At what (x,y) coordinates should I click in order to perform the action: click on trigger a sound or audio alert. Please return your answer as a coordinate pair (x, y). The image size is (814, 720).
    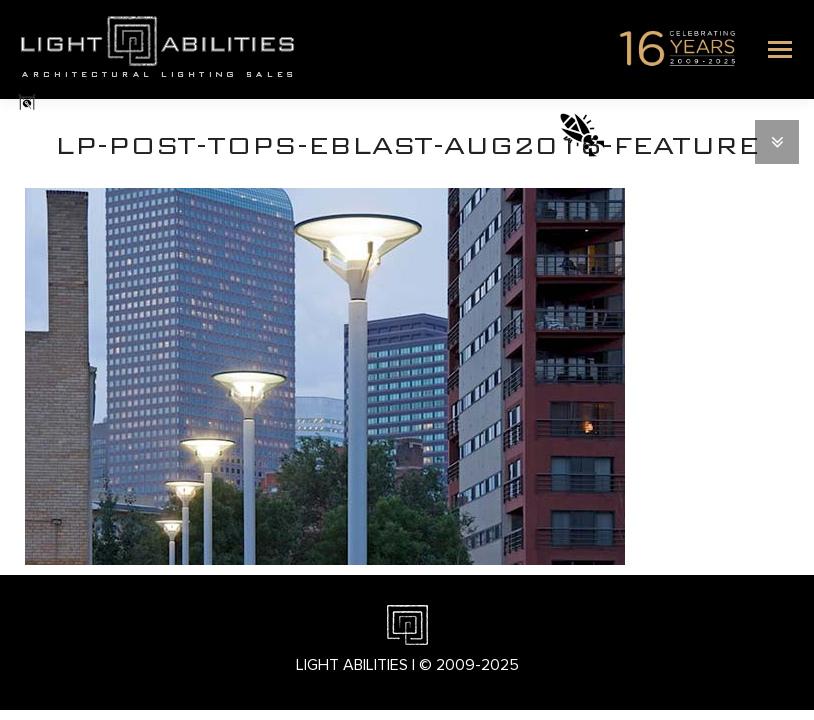
    Looking at the image, I should click on (27, 102).